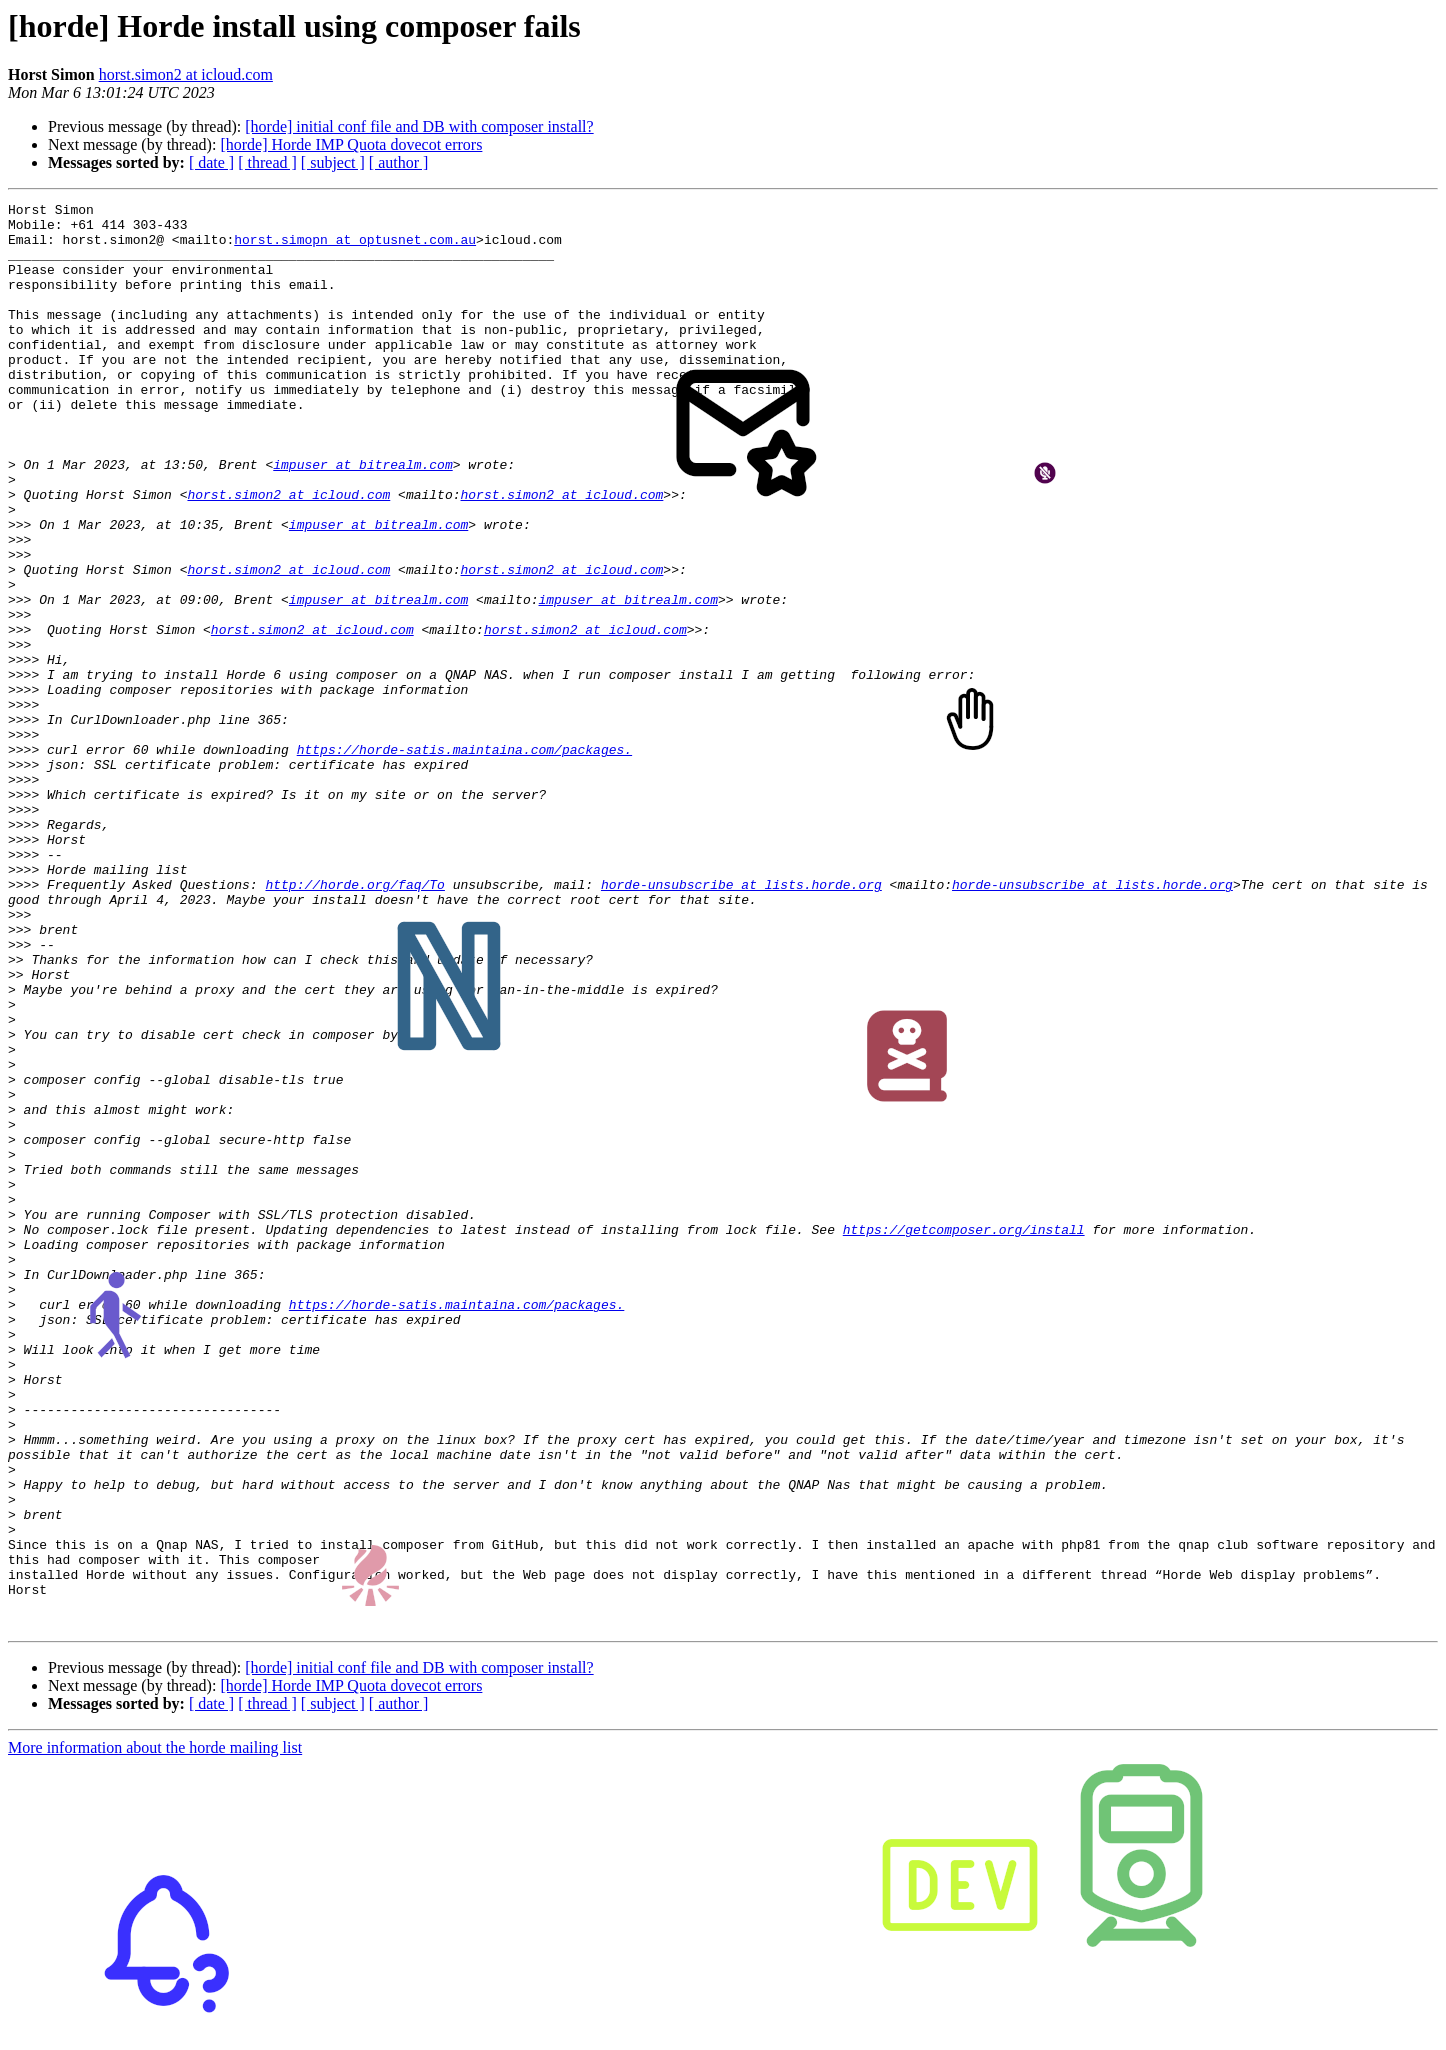 The width and height of the screenshot is (1446, 2050). I want to click on notification settings help or FAQ, so click(163, 1940).